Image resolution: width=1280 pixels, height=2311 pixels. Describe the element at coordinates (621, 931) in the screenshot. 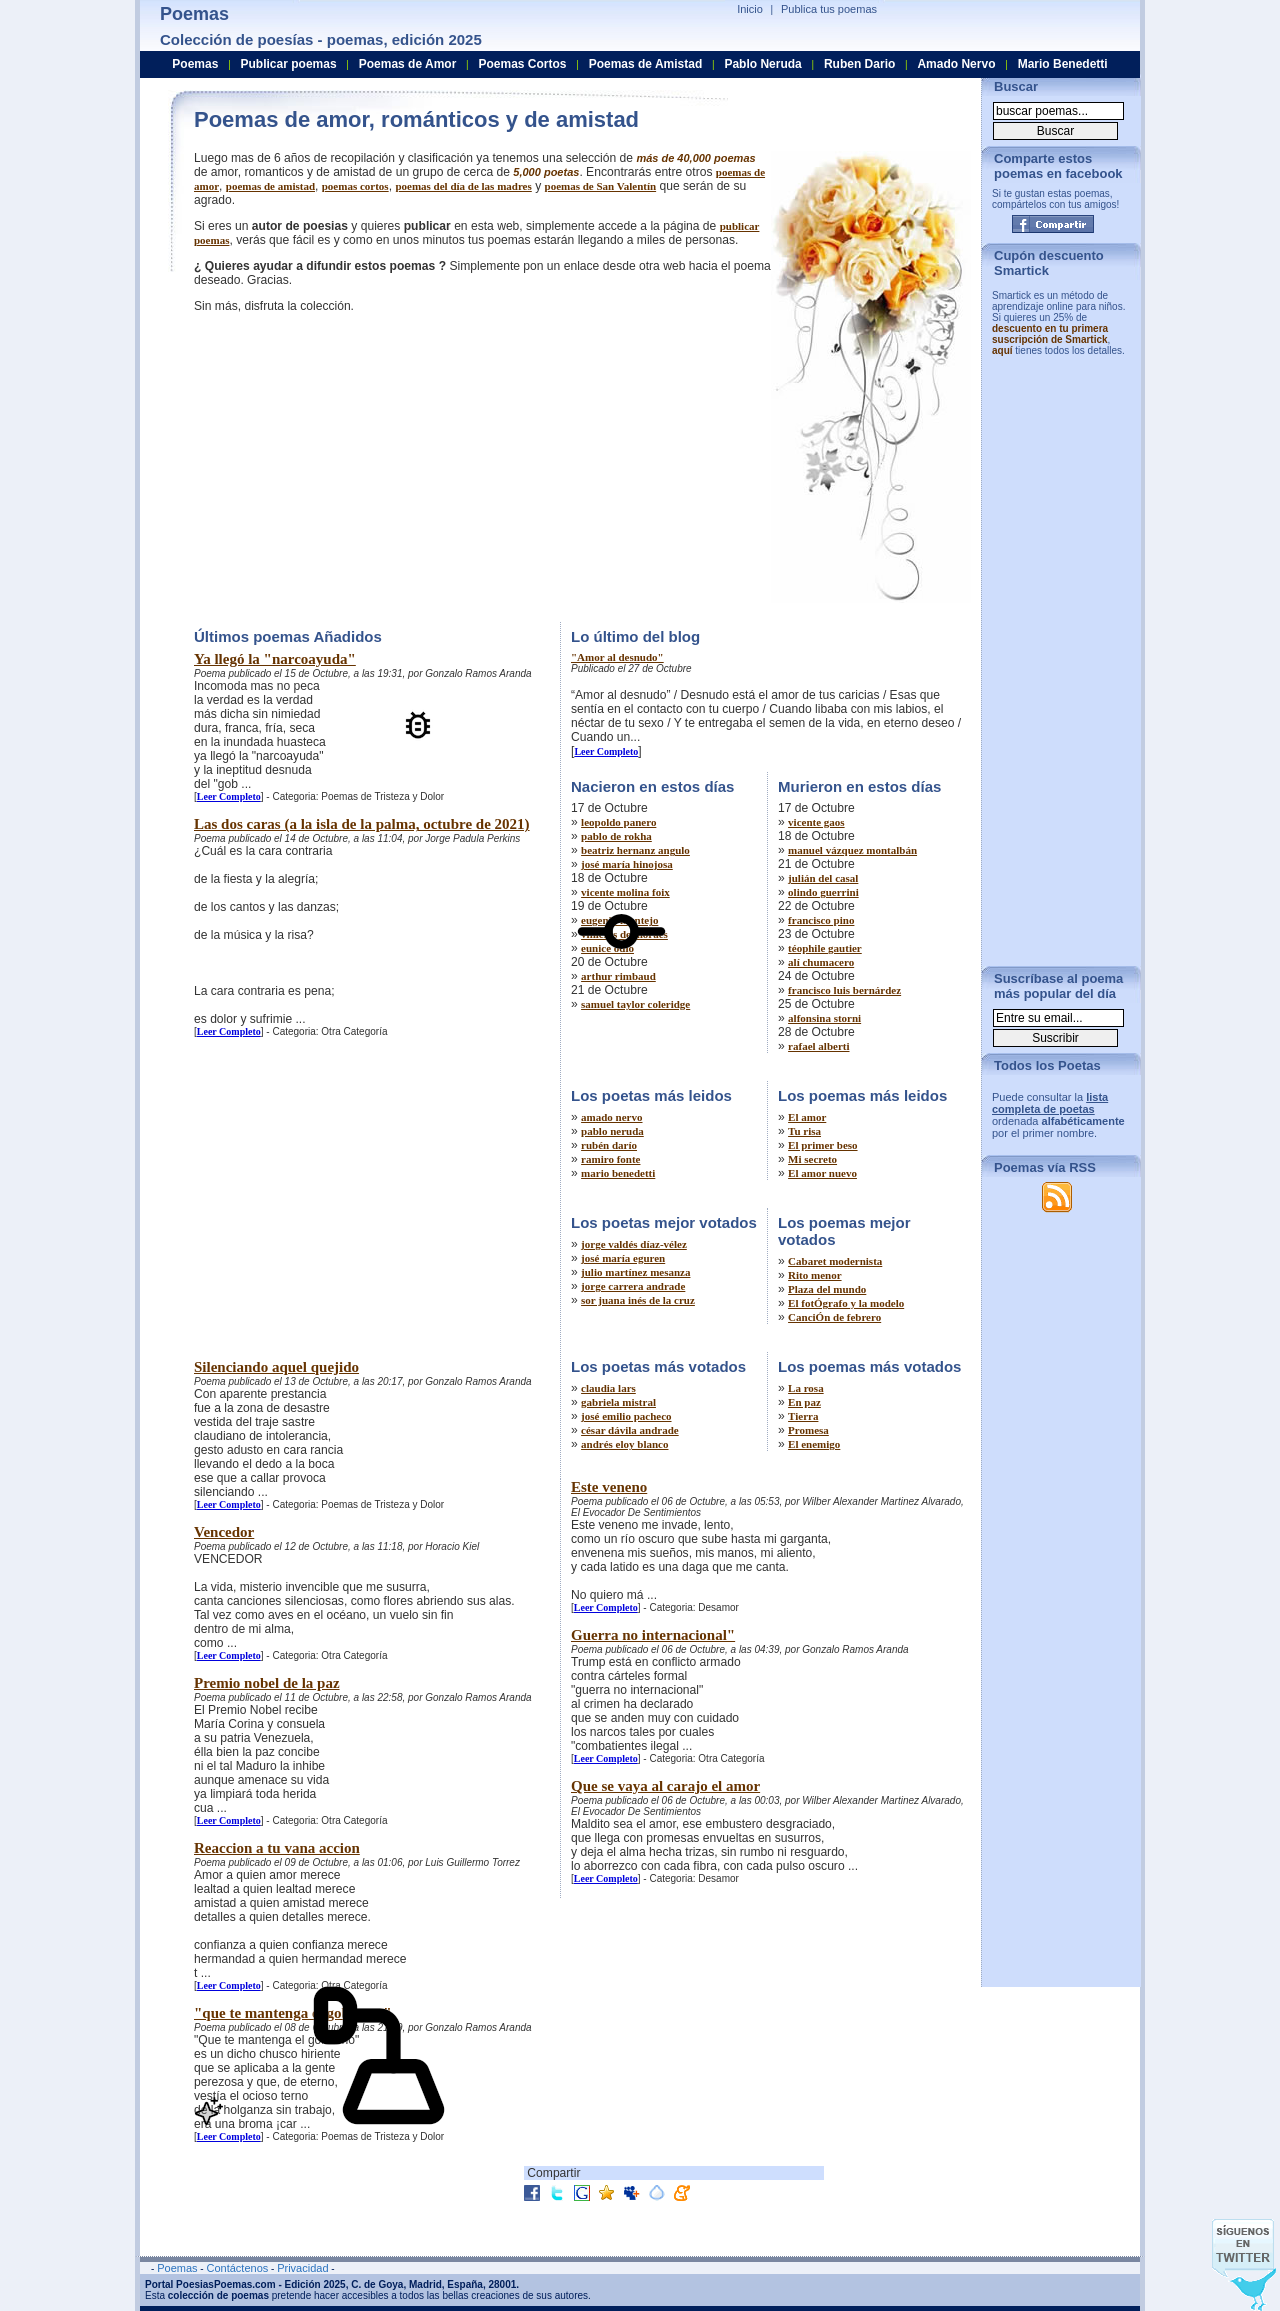

I see `view commit history on current branch` at that location.